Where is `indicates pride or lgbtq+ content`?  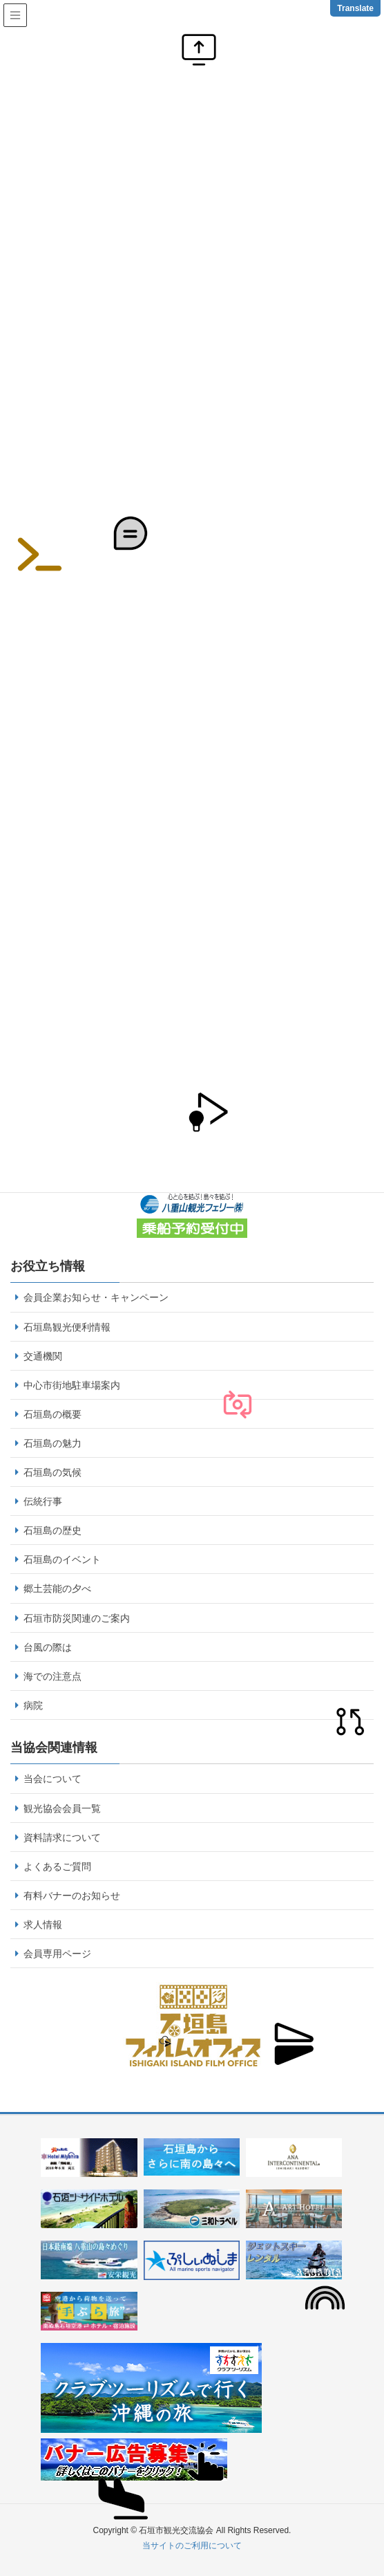 indicates pride or lgbtq+ content is located at coordinates (325, 2299).